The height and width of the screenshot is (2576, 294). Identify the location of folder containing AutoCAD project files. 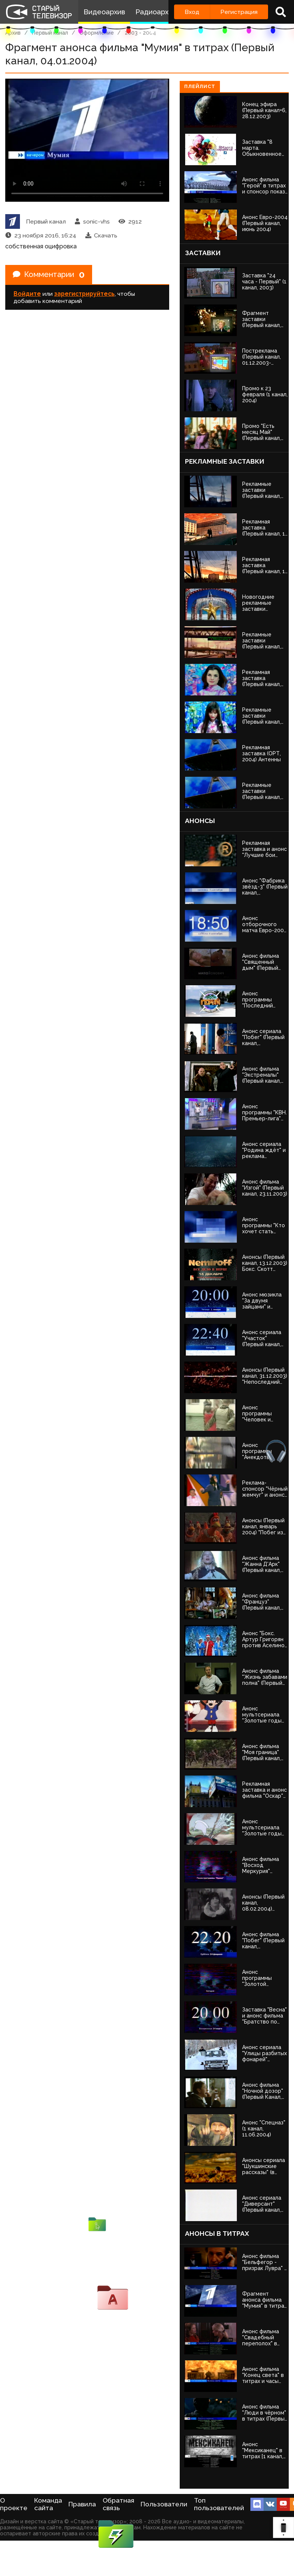
(112, 2298).